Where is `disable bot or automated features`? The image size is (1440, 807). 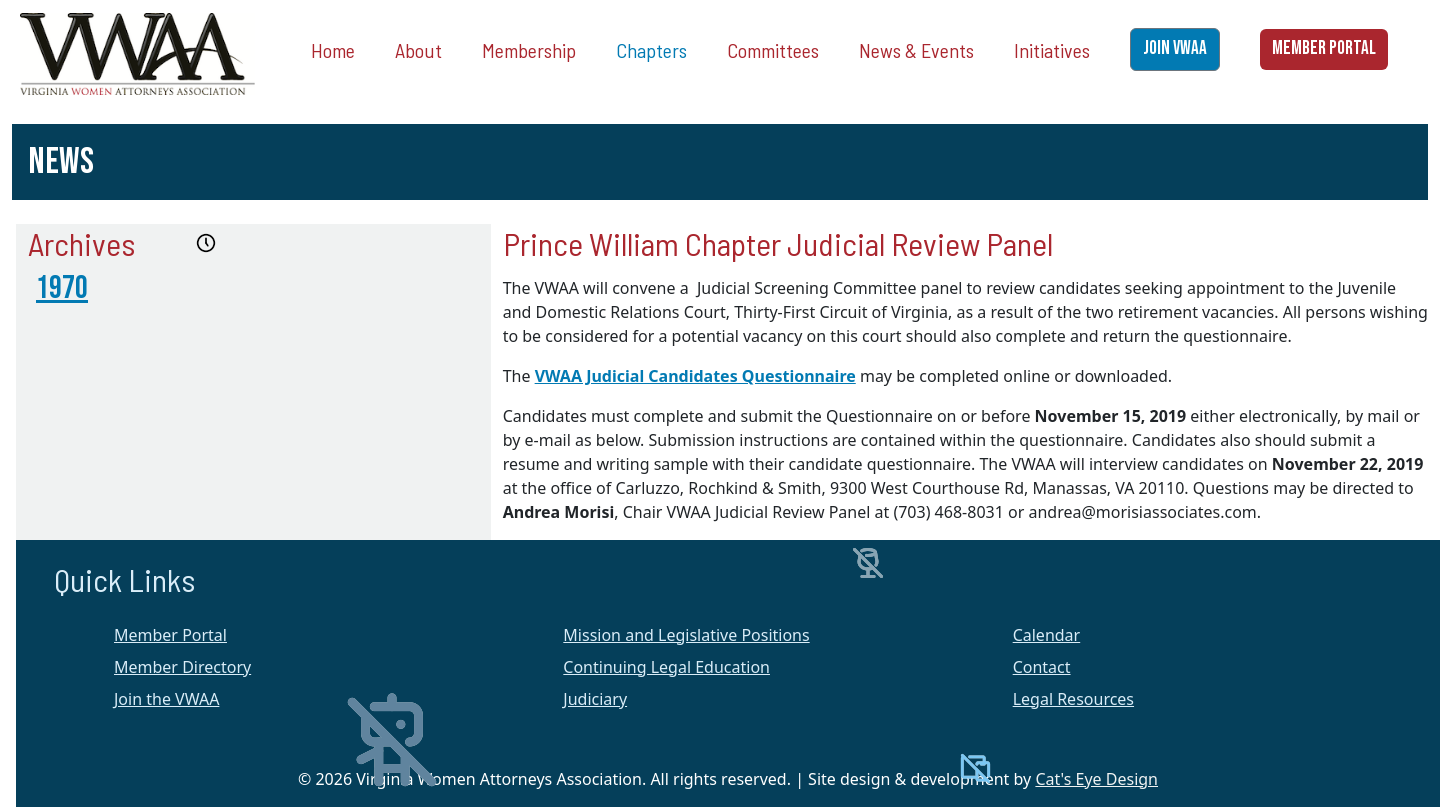 disable bot or automated features is located at coordinates (392, 742).